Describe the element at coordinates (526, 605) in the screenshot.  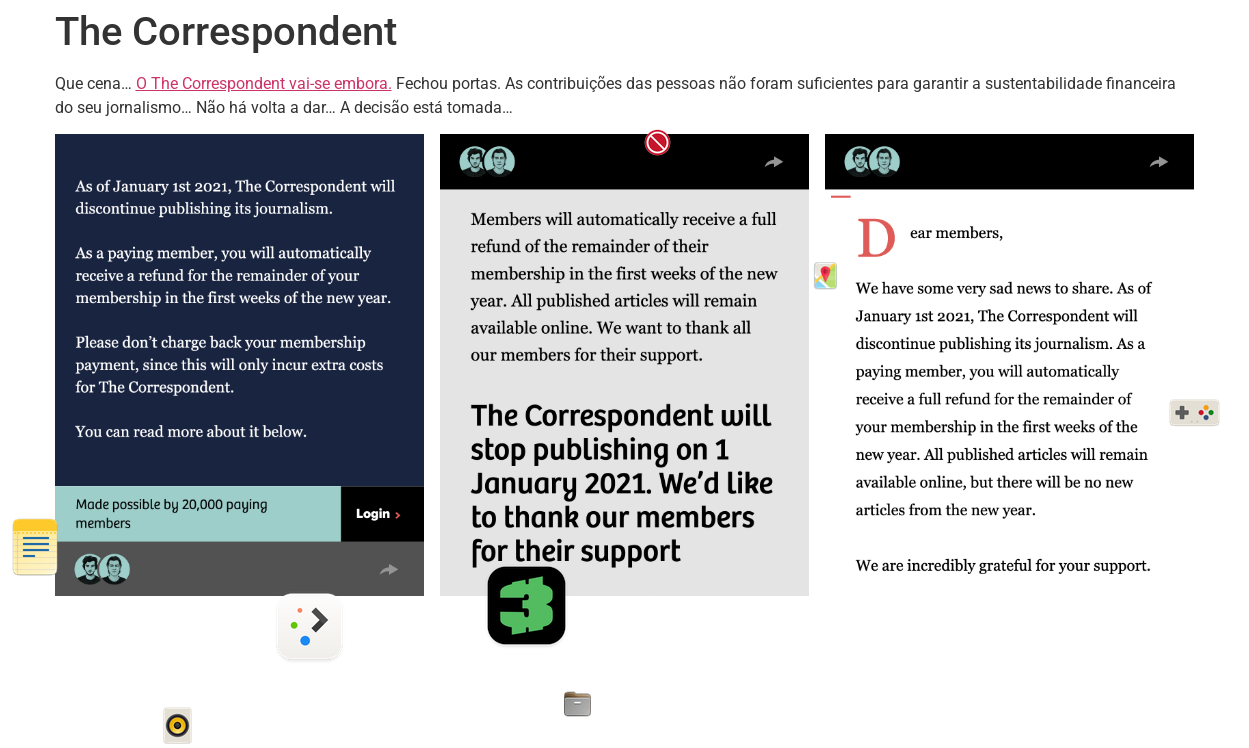
I see `launch payday 3 game` at that location.